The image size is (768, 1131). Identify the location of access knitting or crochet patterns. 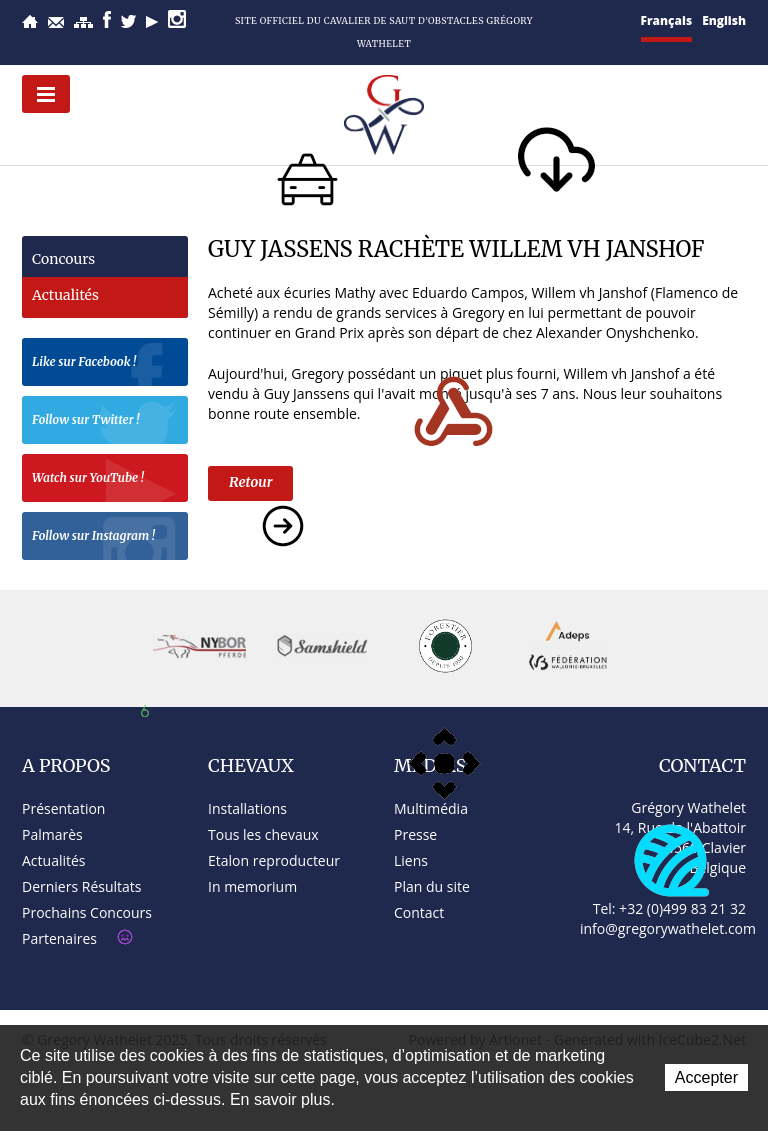
(670, 860).